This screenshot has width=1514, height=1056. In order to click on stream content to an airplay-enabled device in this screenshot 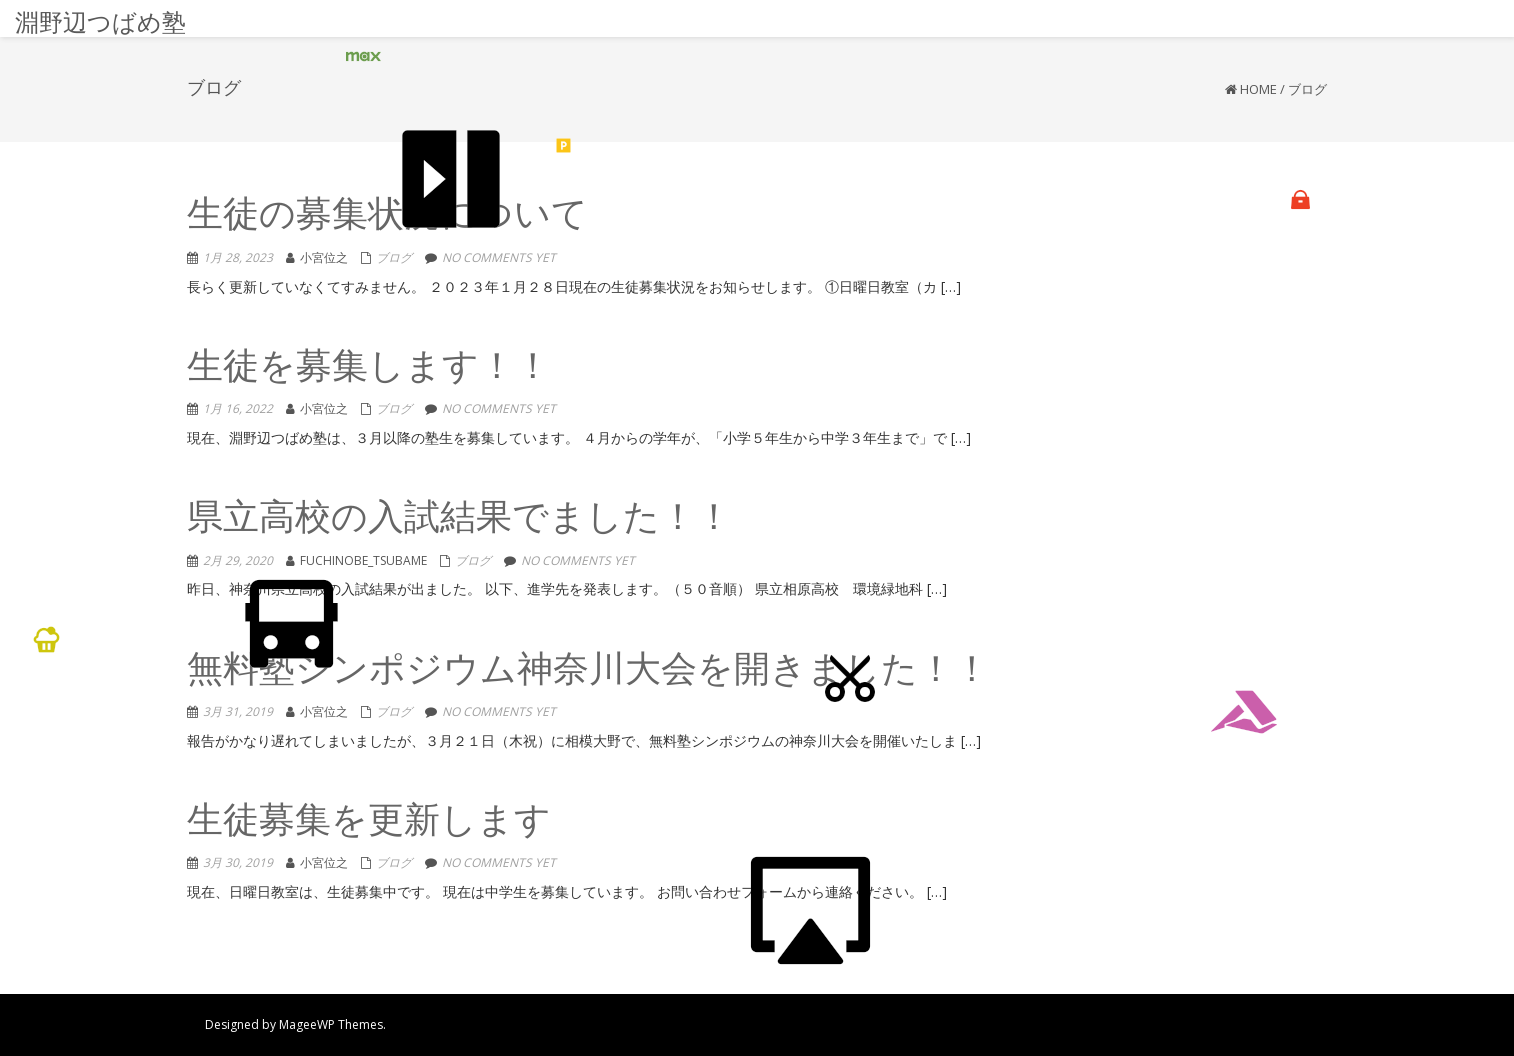, I will do `click(810, 910)`.